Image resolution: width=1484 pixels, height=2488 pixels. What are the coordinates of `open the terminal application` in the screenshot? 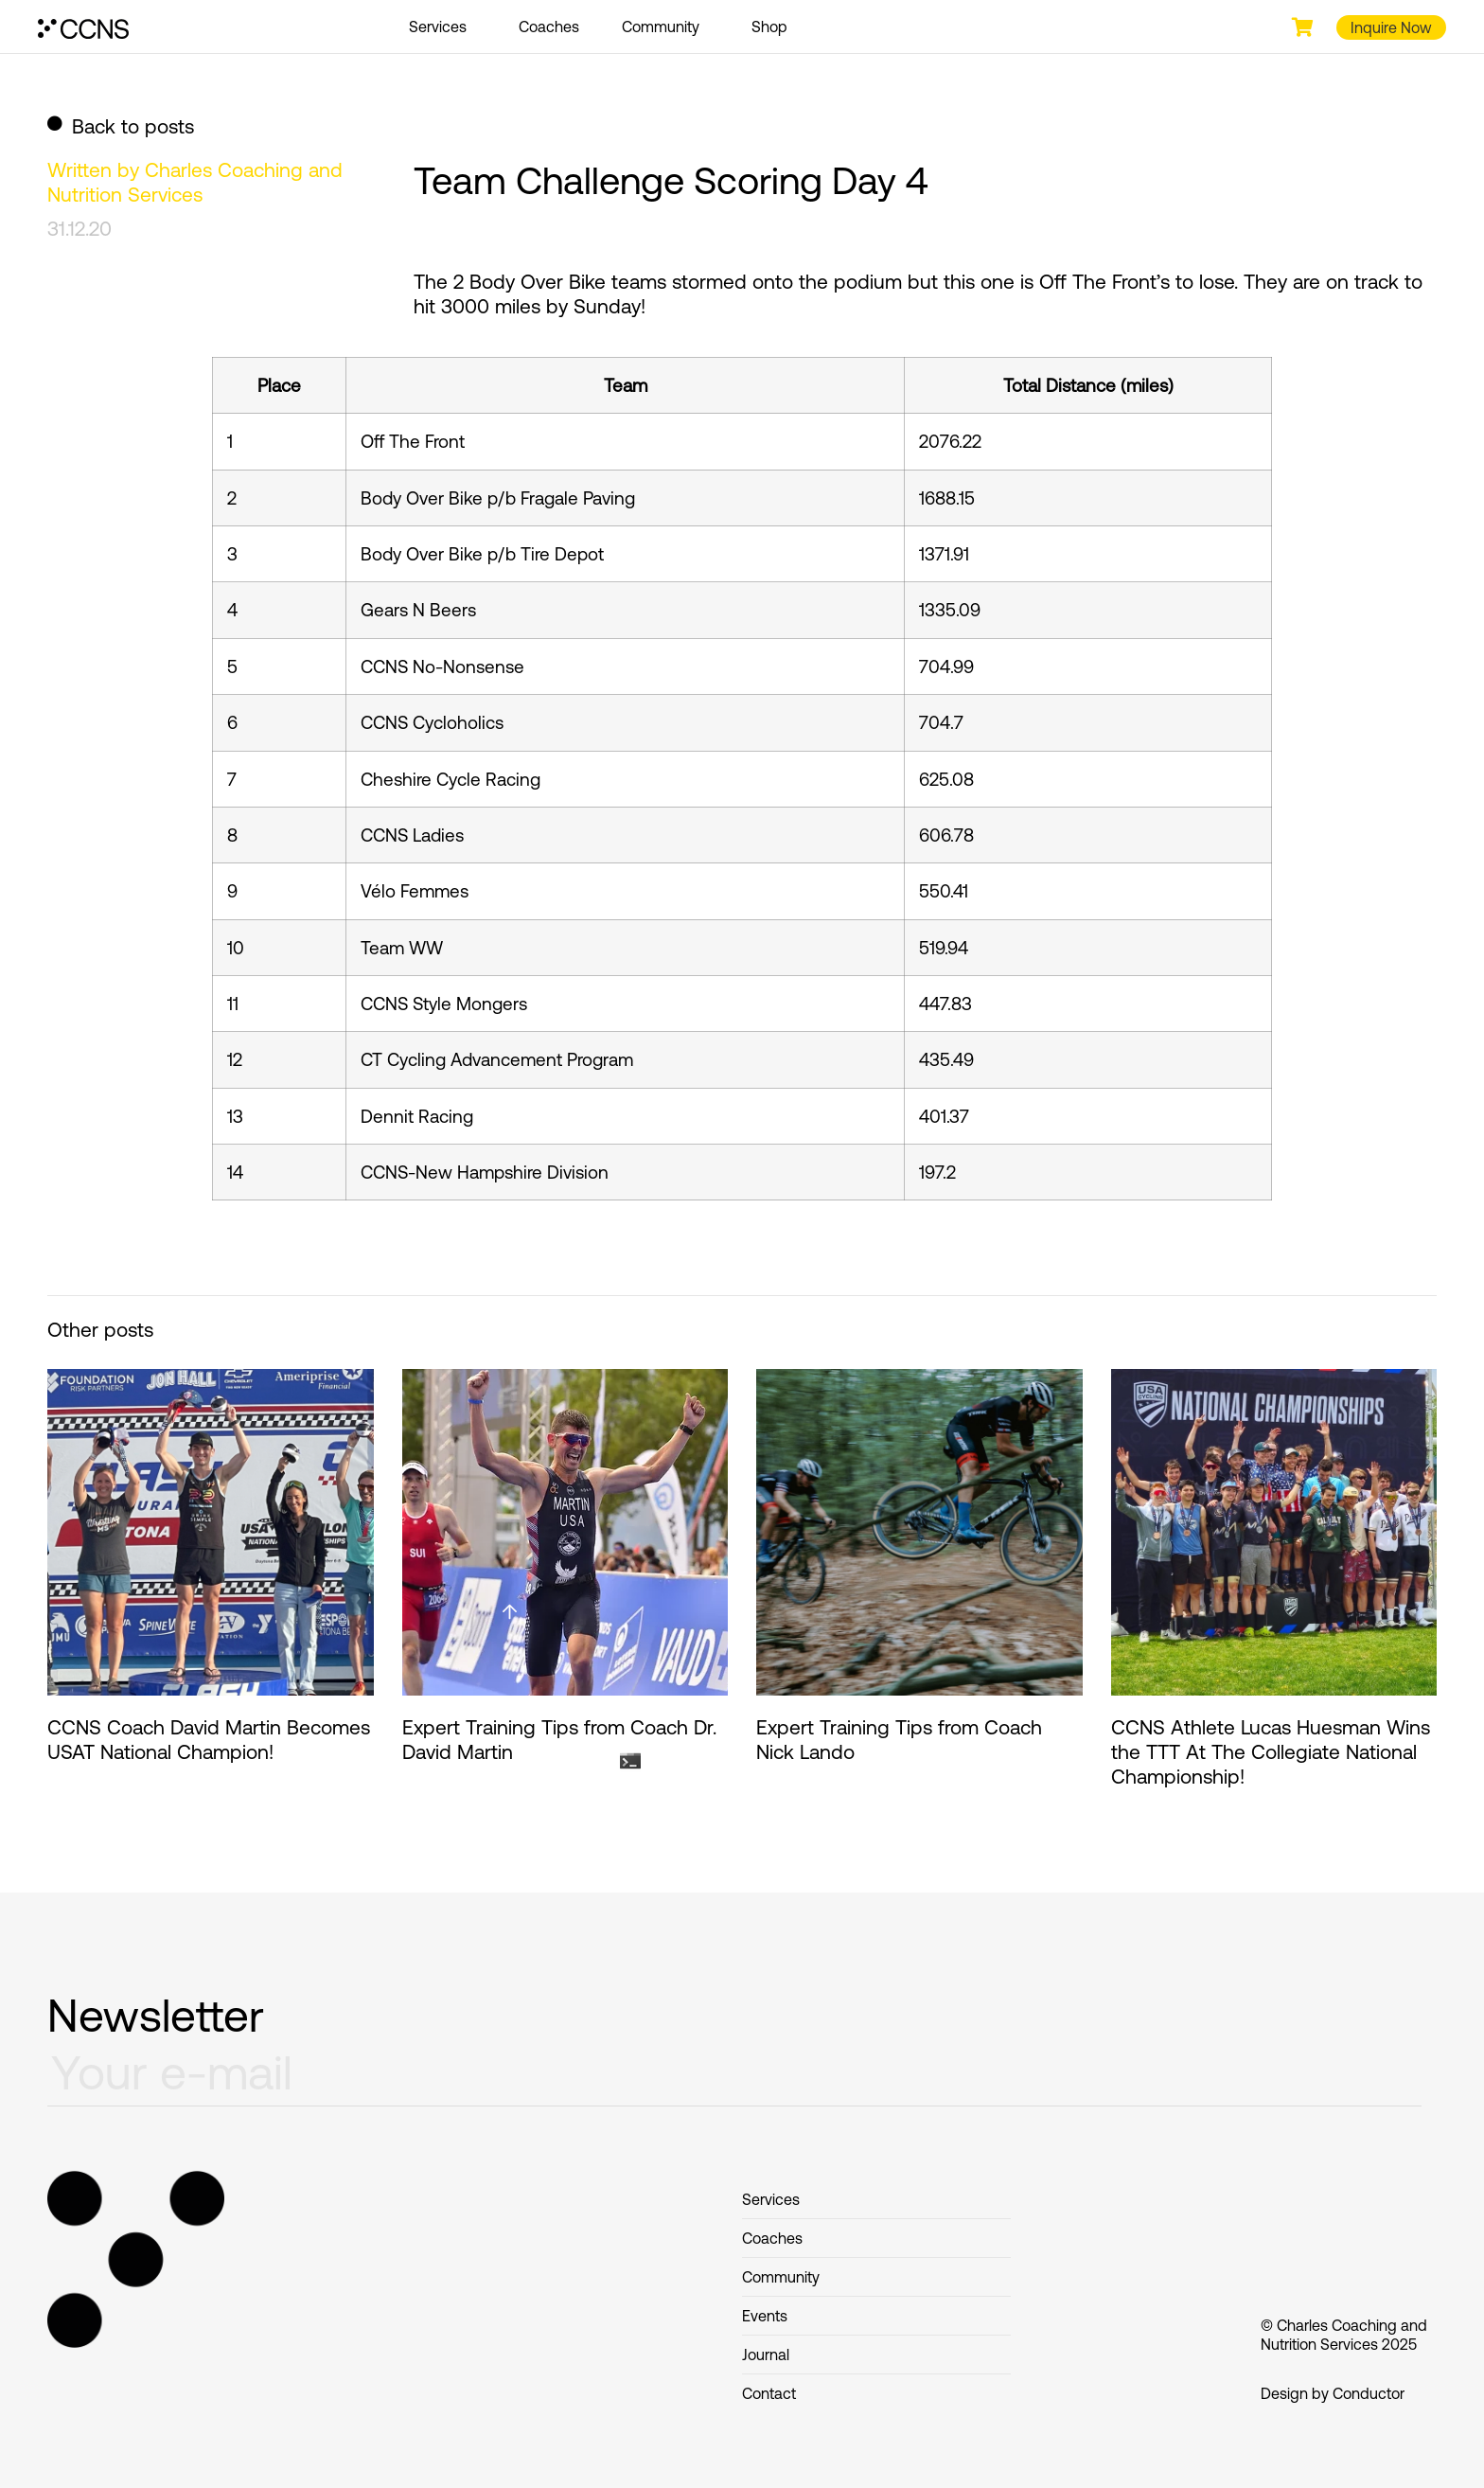 It's located at (630, 1761).